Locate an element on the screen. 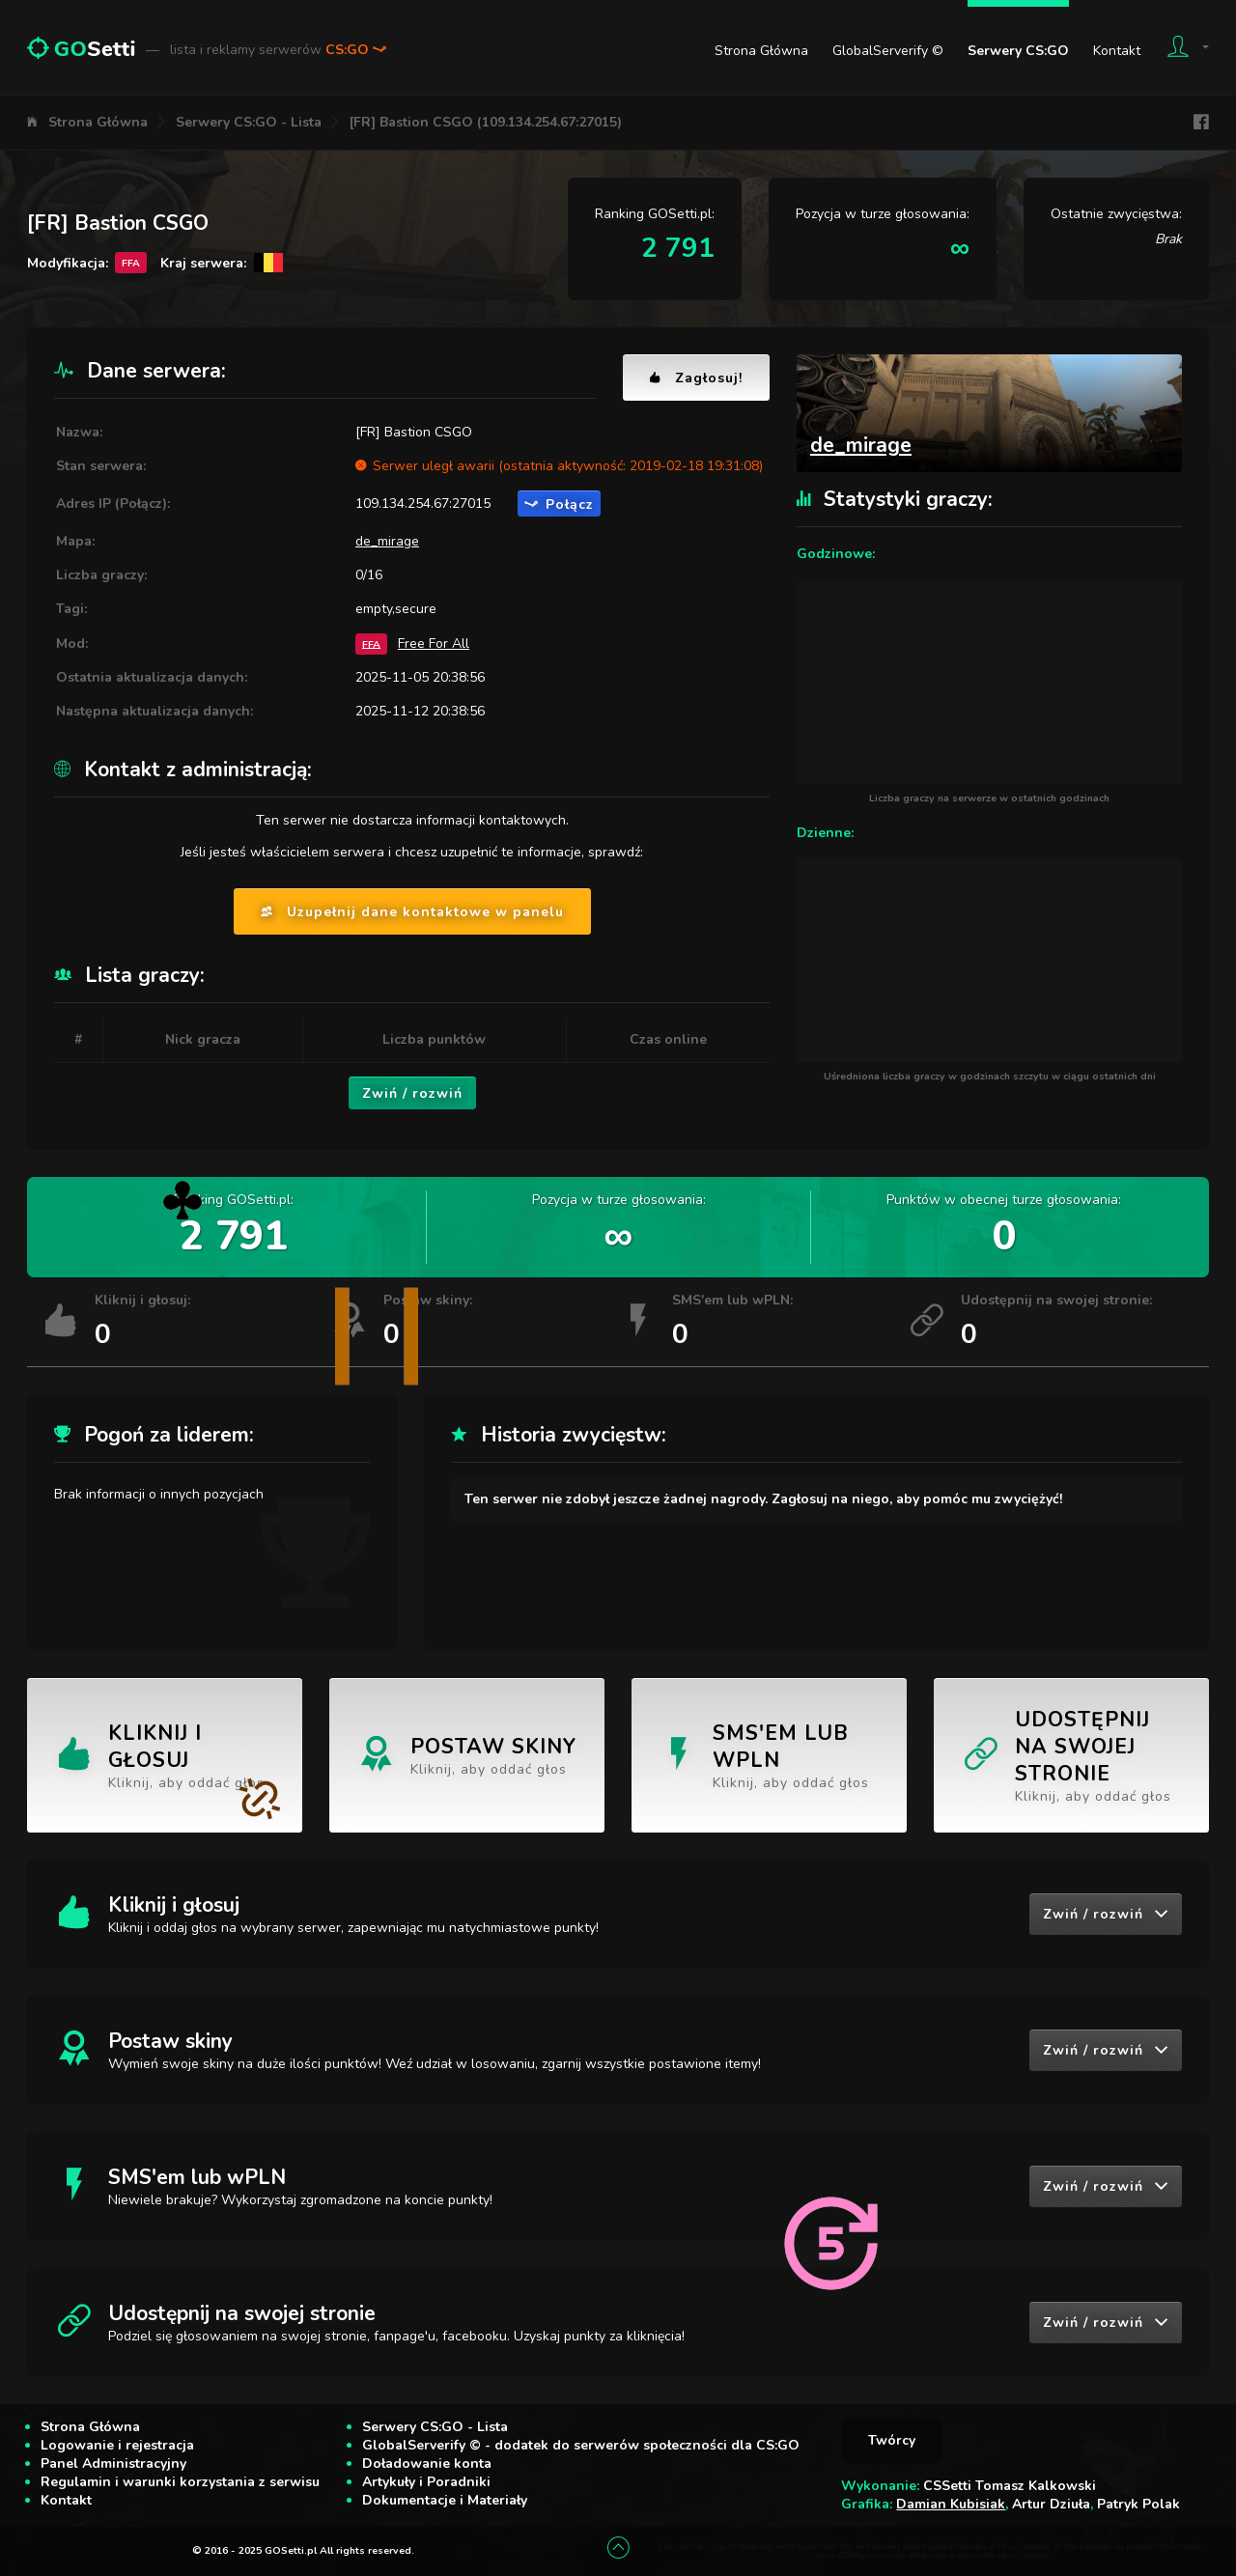 The width and height of the screenshot is (1236, 2576). skip forward 5 seconds in media playback is located at coordinates (830, 2243).